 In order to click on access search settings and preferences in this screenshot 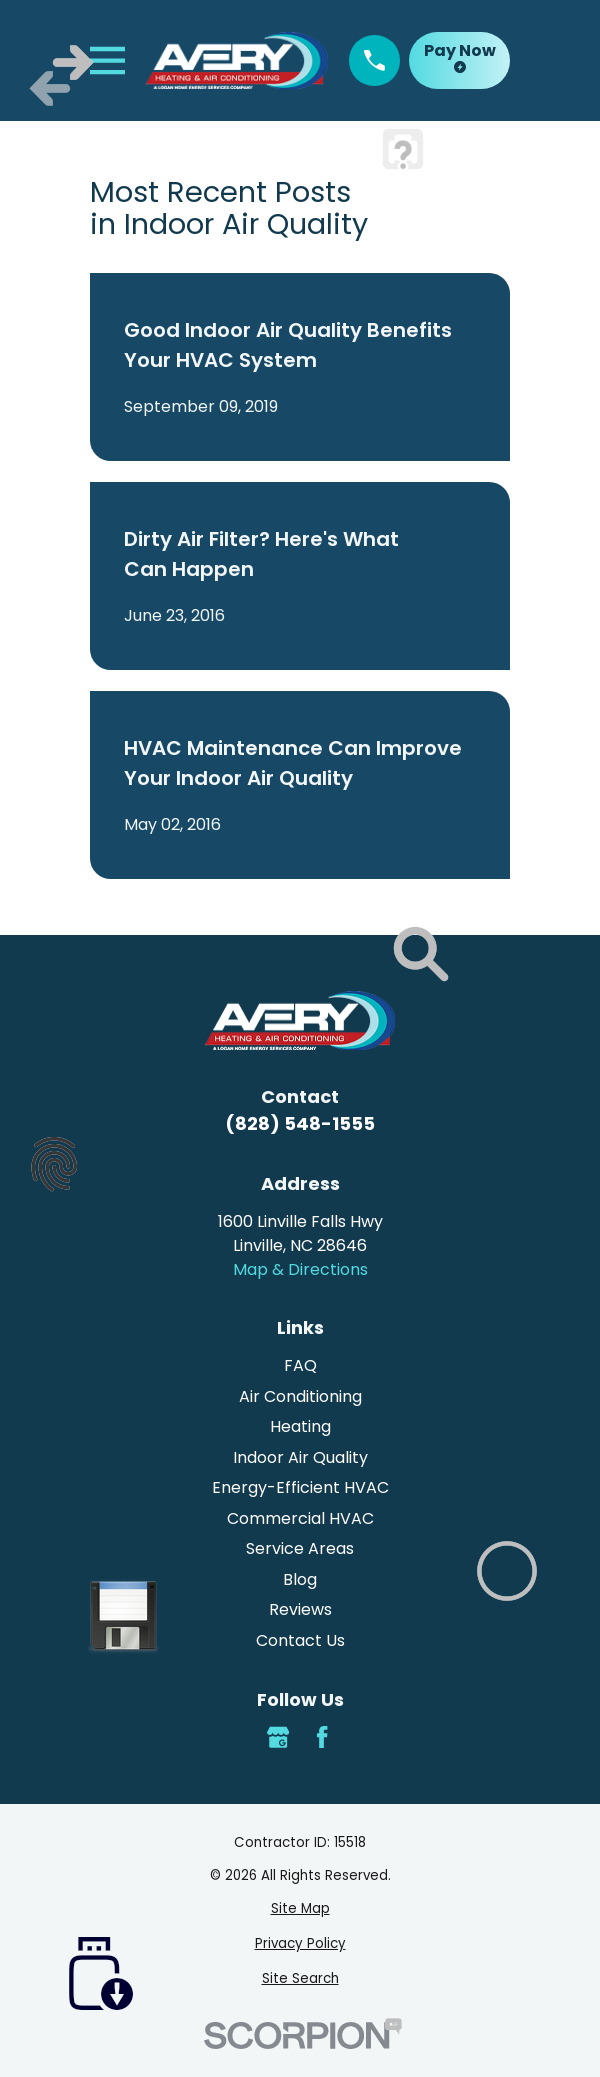, I will do `click(421, 954)`.